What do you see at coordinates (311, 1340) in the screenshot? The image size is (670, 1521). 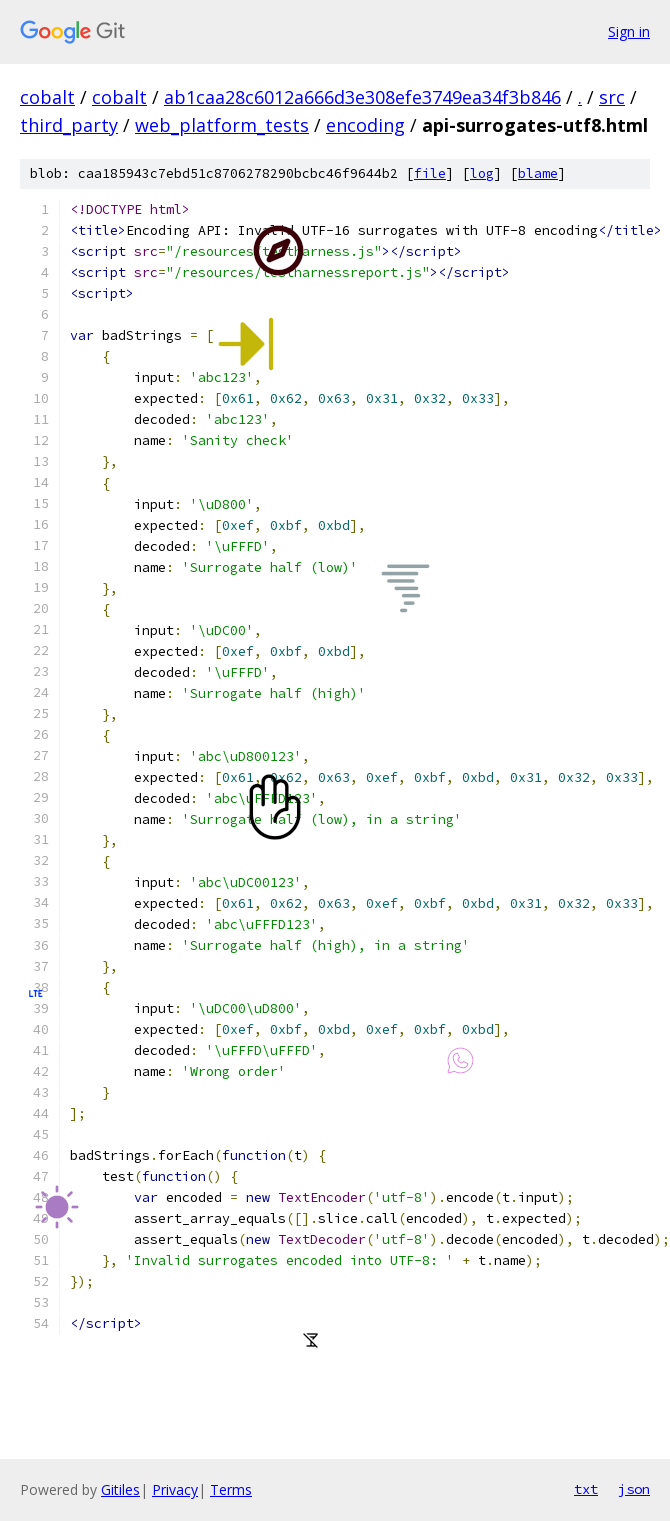 I see `indicates alcohol-free zone or no drinks allowed` at bounding box center [311, 1340].